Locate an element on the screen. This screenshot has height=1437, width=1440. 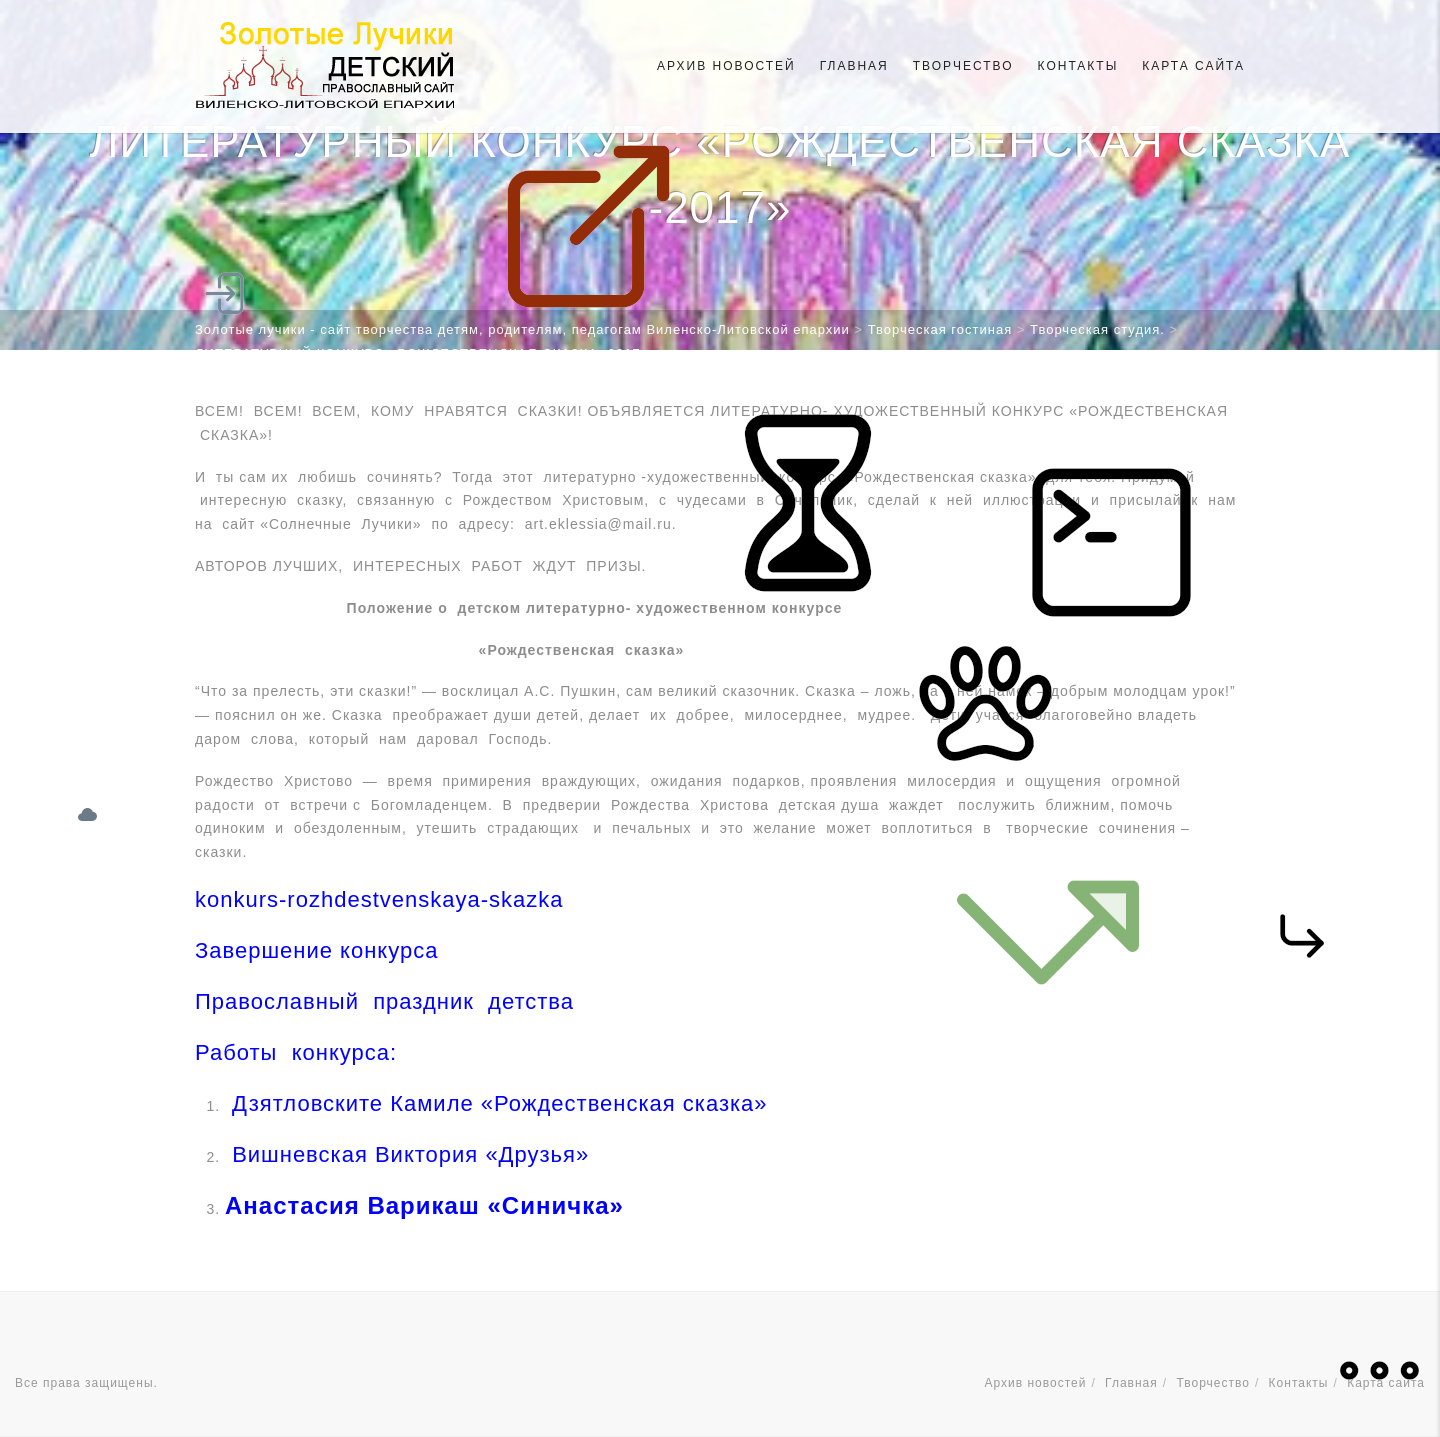
open link in a new tab or window is located at coordinates (588, 226).